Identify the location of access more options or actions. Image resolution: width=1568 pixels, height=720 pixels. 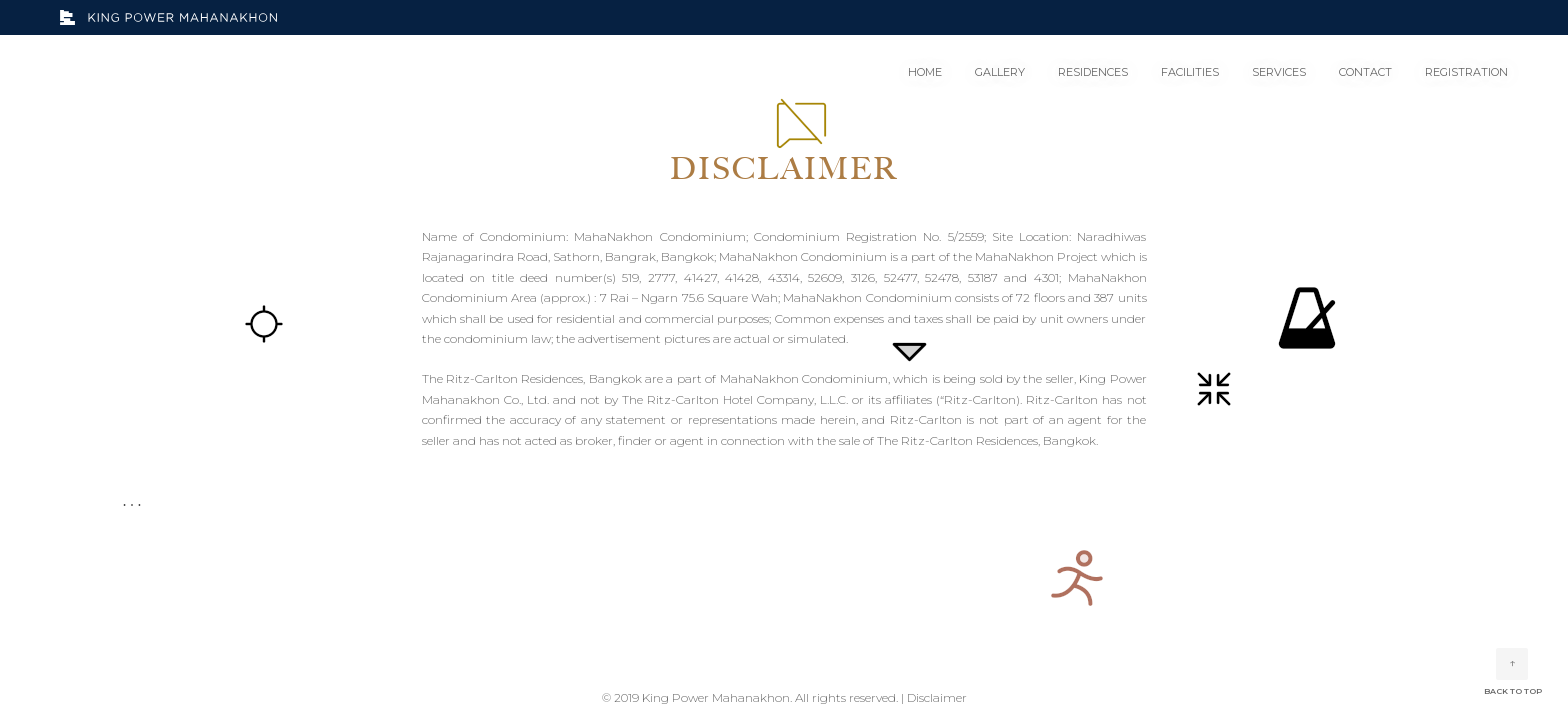
(132, 505).